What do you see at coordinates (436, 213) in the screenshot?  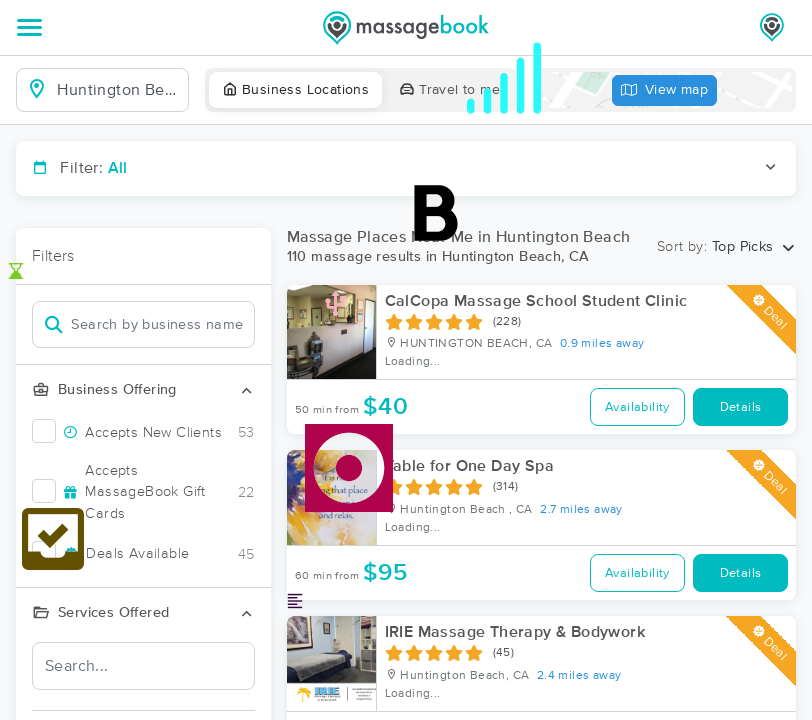 I see `apply bold formatting to selected text` at bounding box center [436, 213].